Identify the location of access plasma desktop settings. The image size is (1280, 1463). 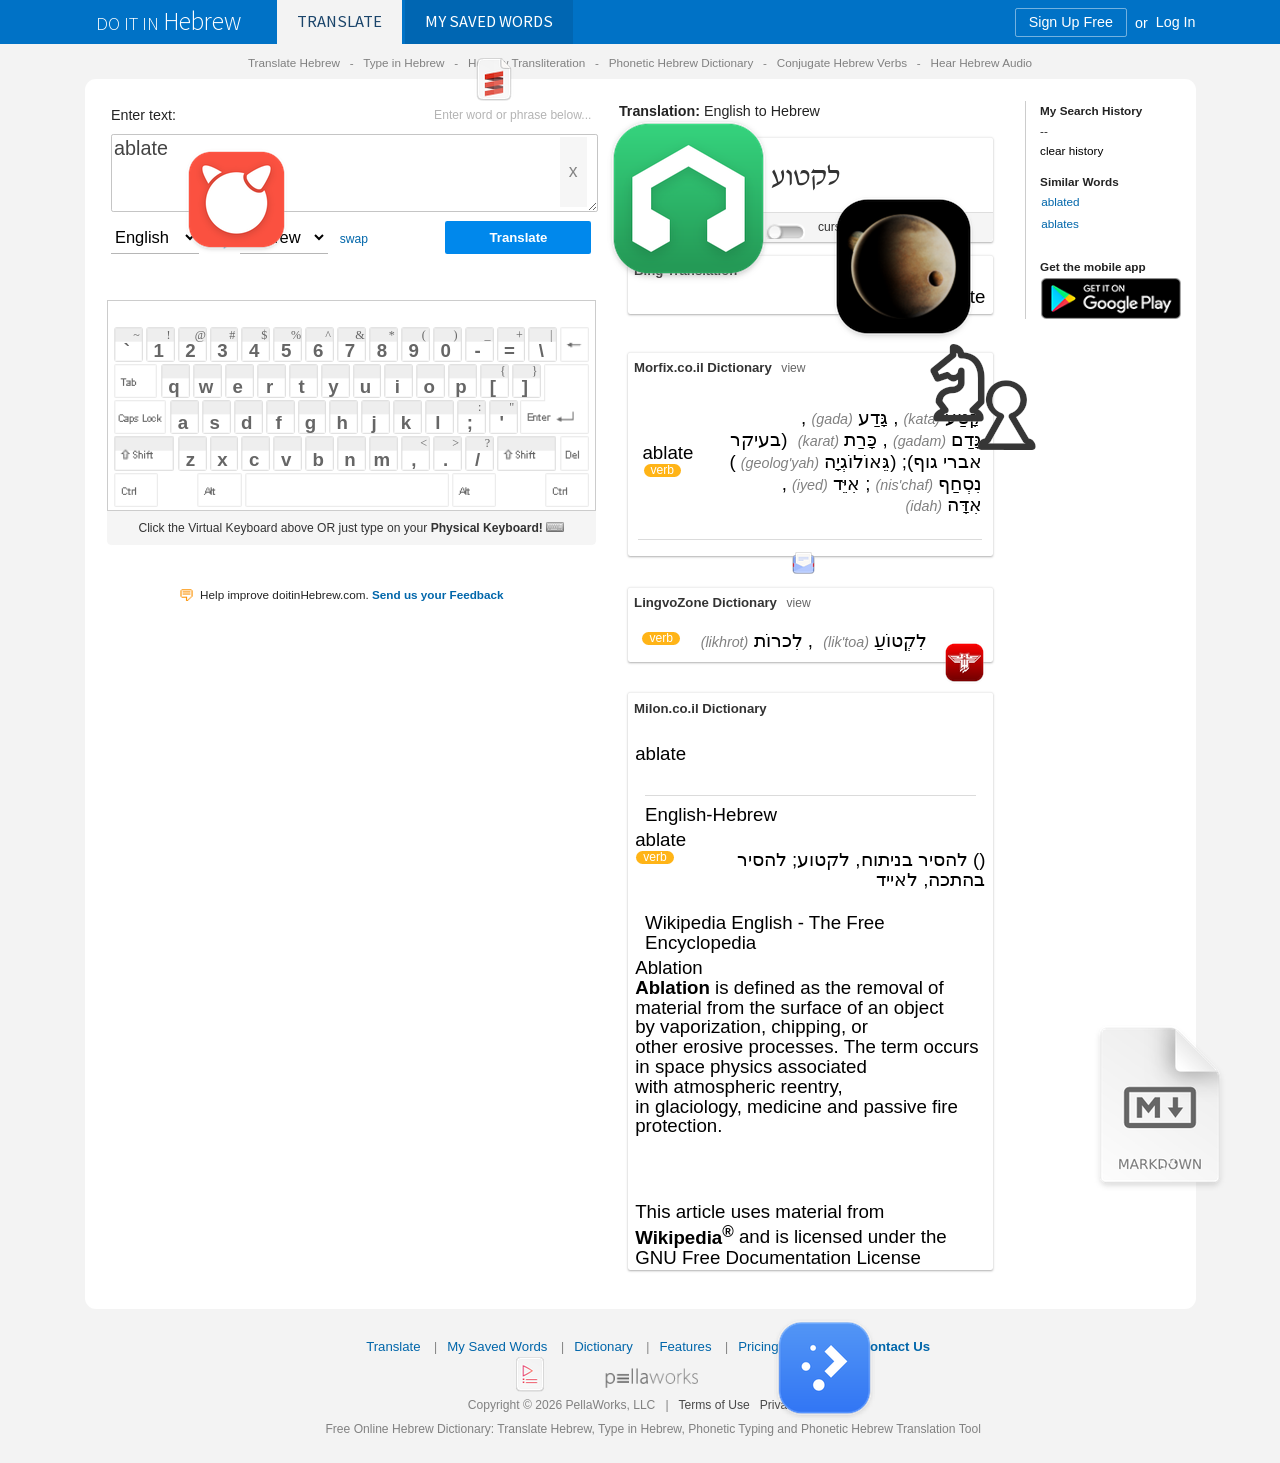
(824, 1369).